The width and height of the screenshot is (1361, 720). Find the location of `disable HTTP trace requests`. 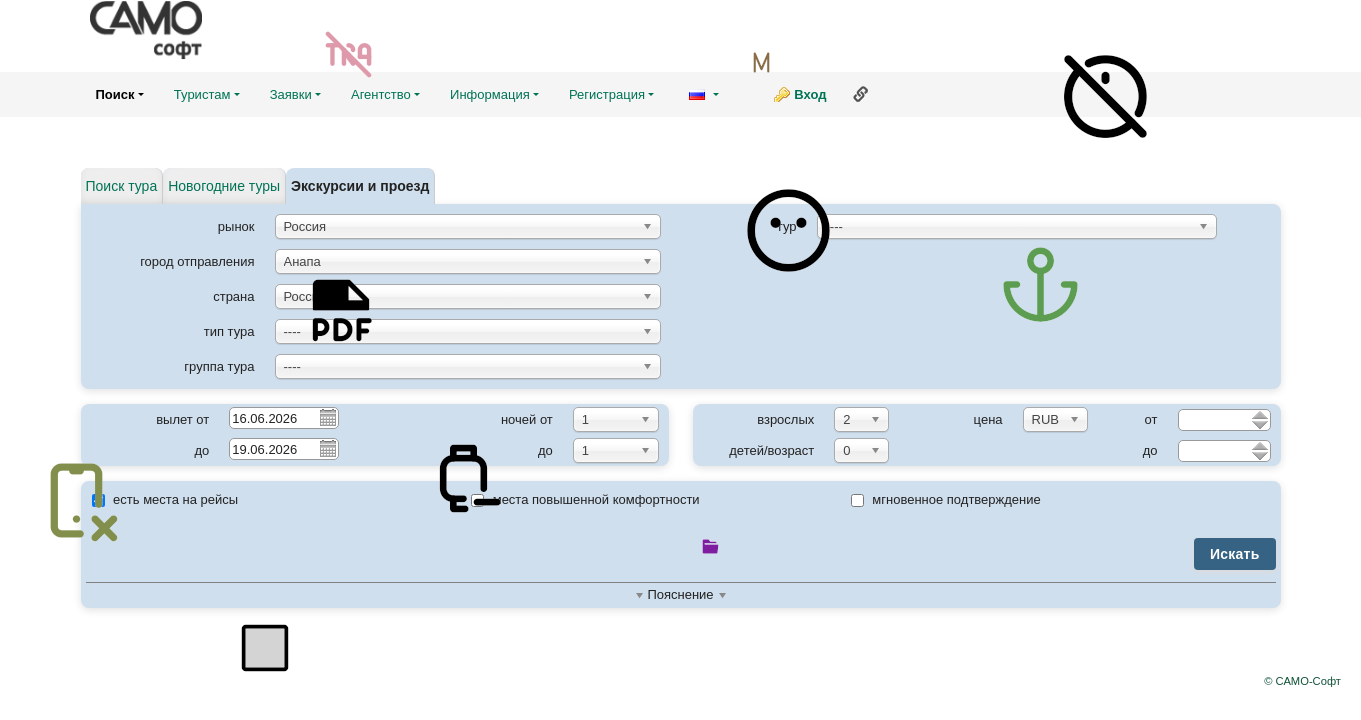

disable HTTP trace requests is located at coordinates (348, 54).